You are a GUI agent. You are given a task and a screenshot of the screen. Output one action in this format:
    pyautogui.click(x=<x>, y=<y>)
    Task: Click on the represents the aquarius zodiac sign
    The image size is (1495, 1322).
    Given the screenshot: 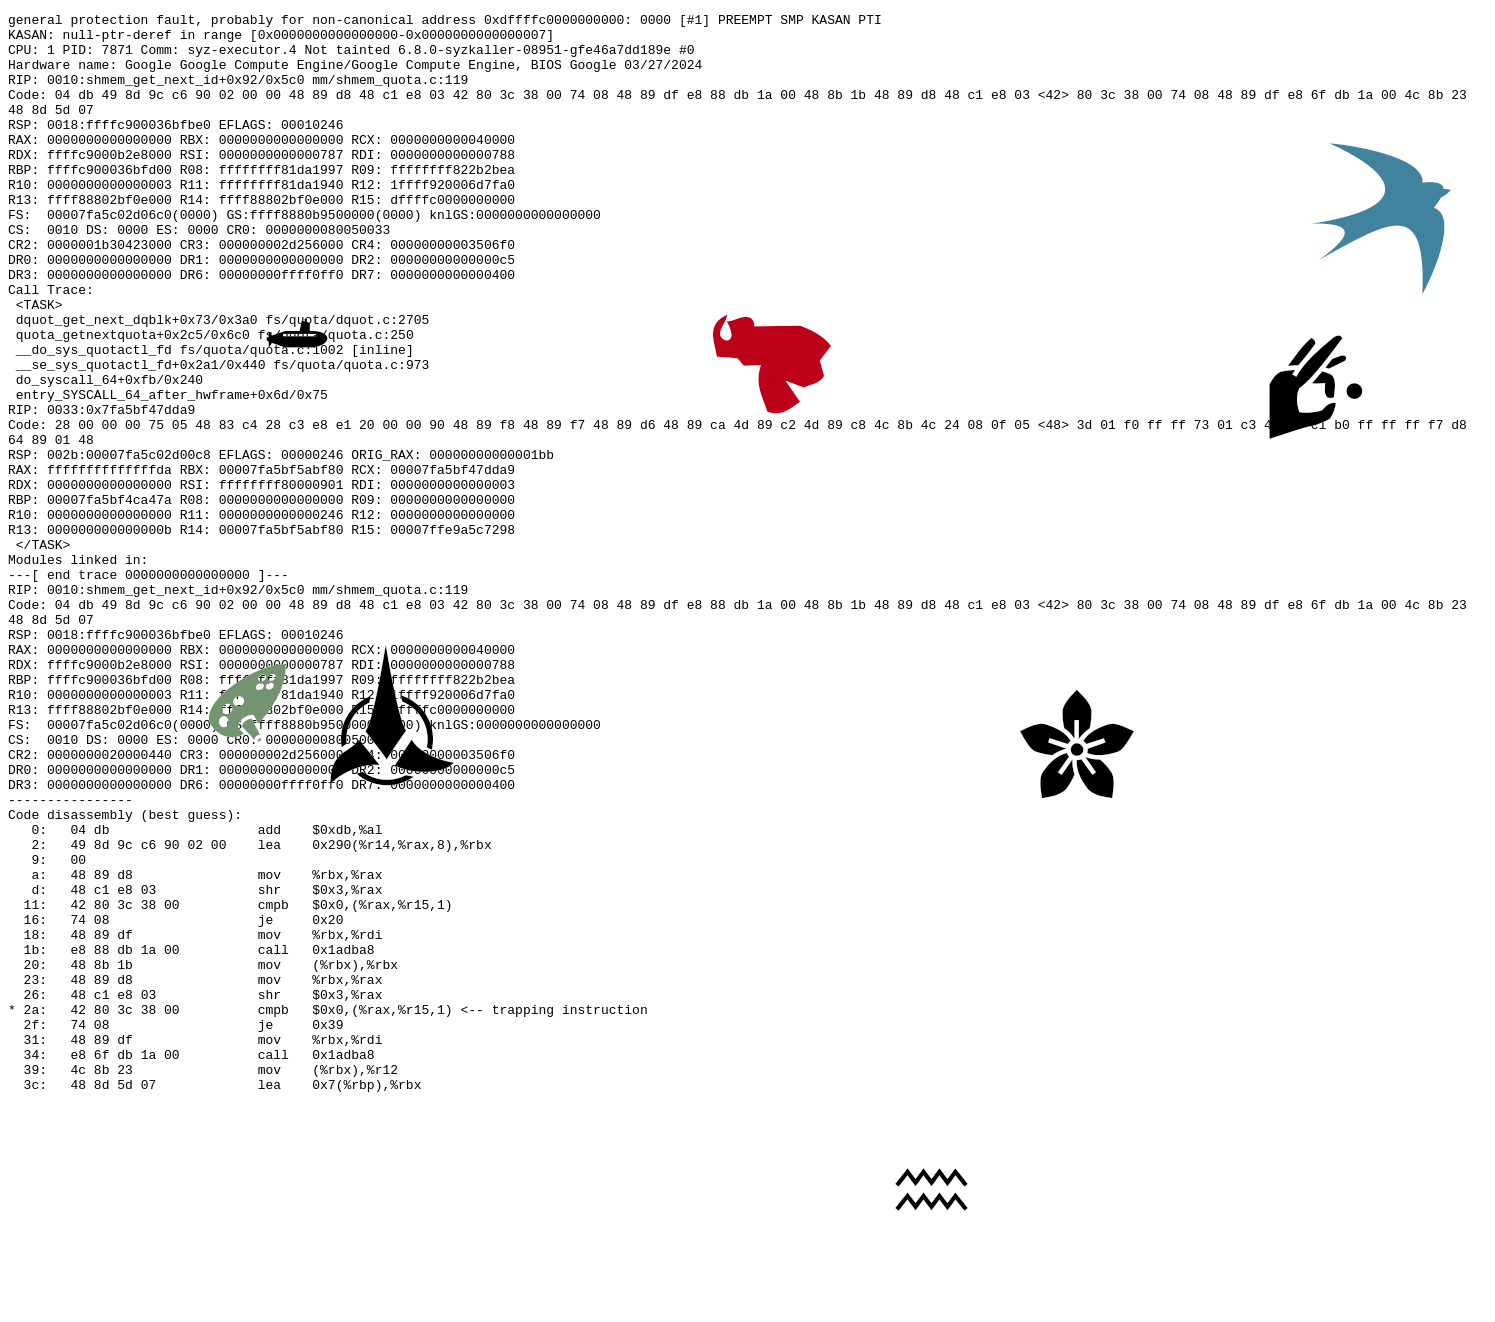 What is the action you would take?
    pyautogui.click(x=931, y=1189)
    